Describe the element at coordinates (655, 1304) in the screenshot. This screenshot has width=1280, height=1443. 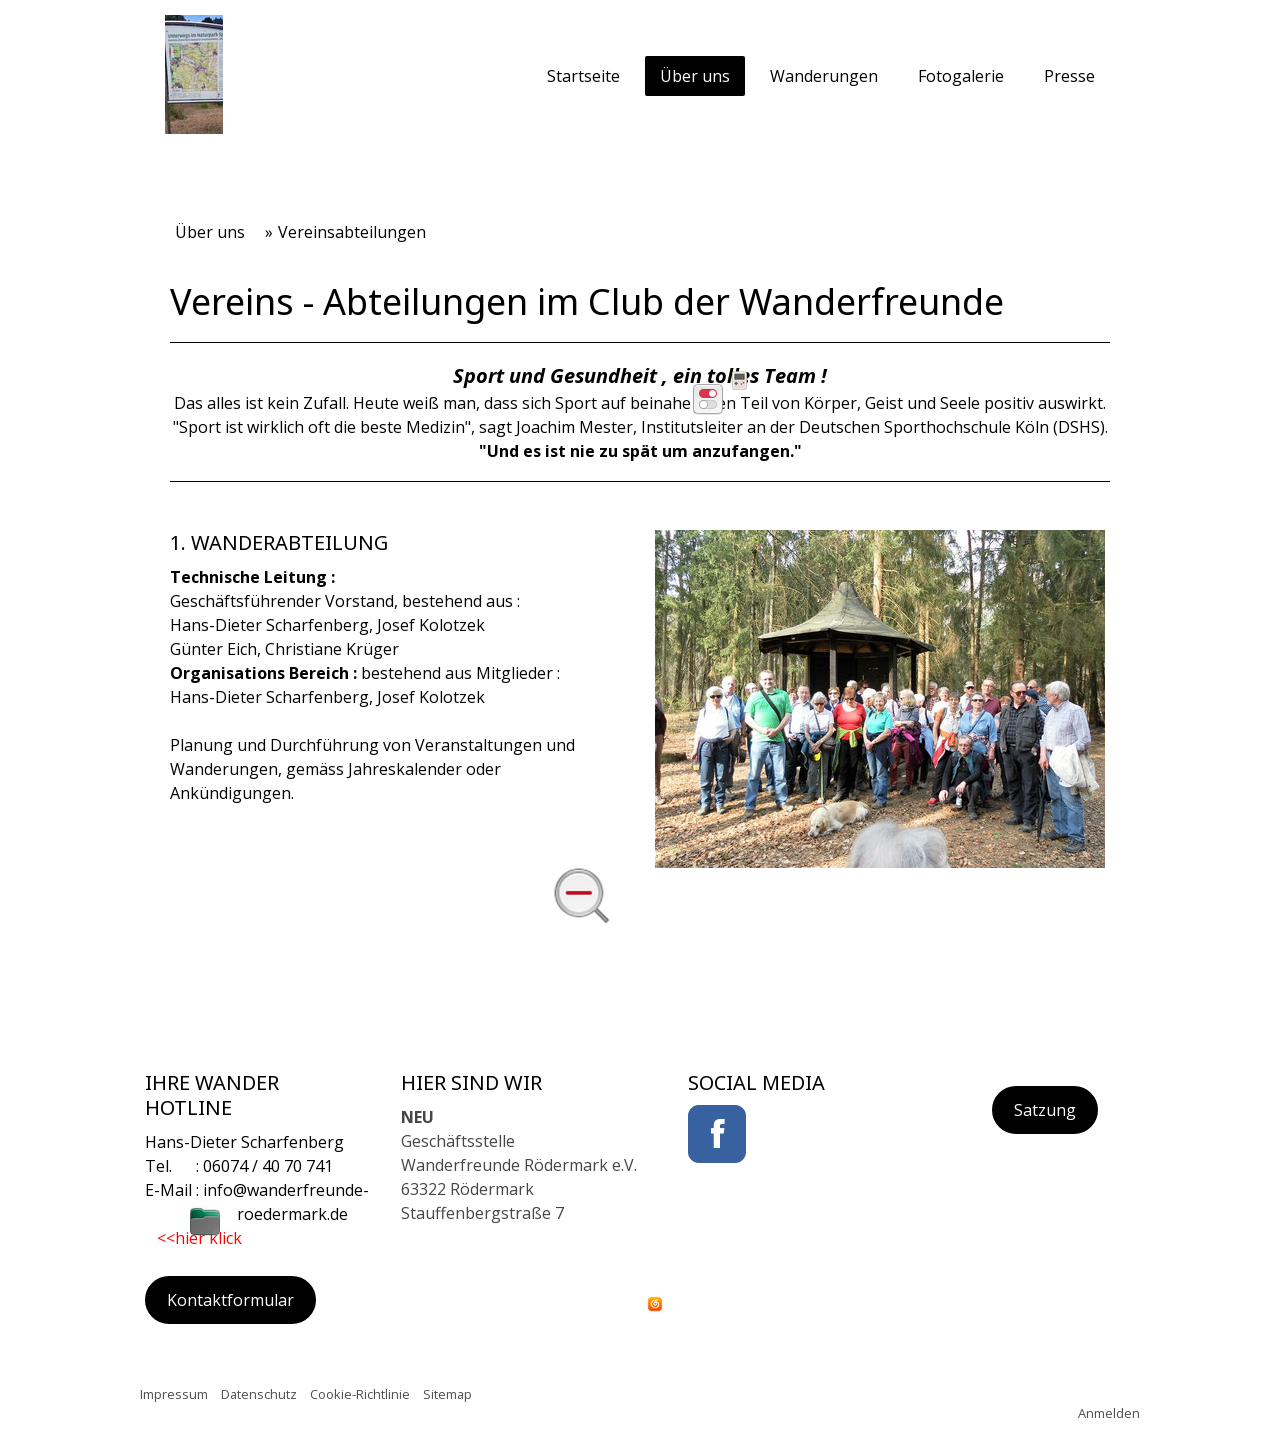
I see `open netease cloud music app` at that location.